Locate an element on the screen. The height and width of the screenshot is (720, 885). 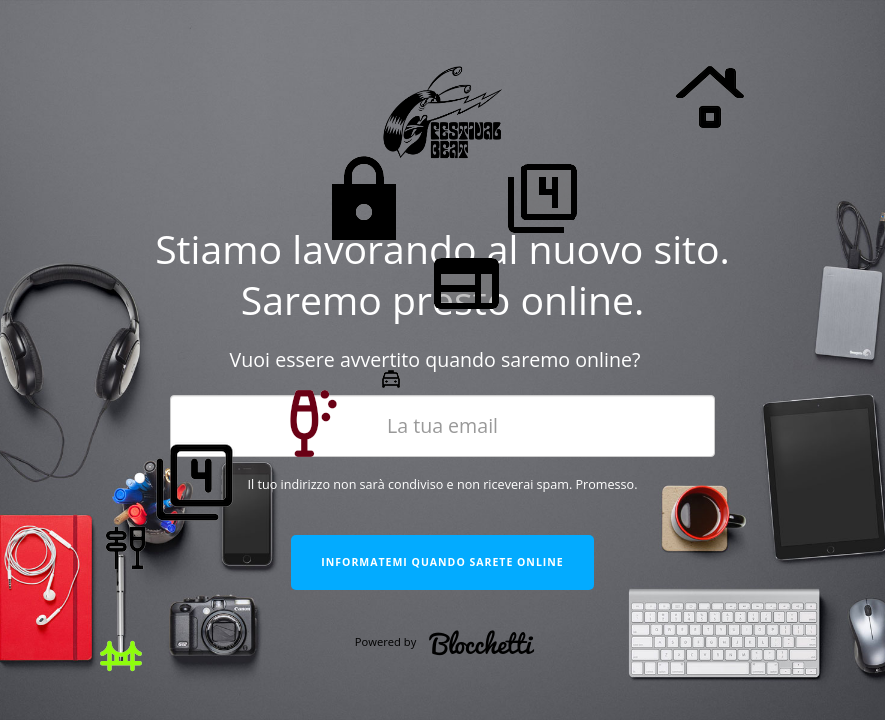
celebrate an achievement or milestone is located at coordinates (306, 423).